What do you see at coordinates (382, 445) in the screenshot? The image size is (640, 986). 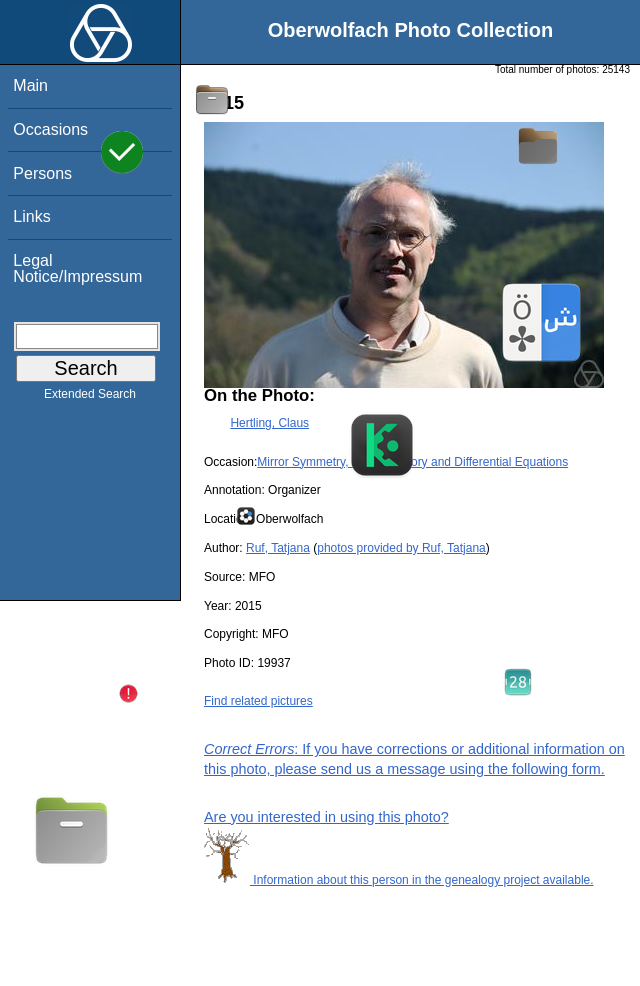 I see `open cachyos kernel manager` at bounding box center [382, 445].